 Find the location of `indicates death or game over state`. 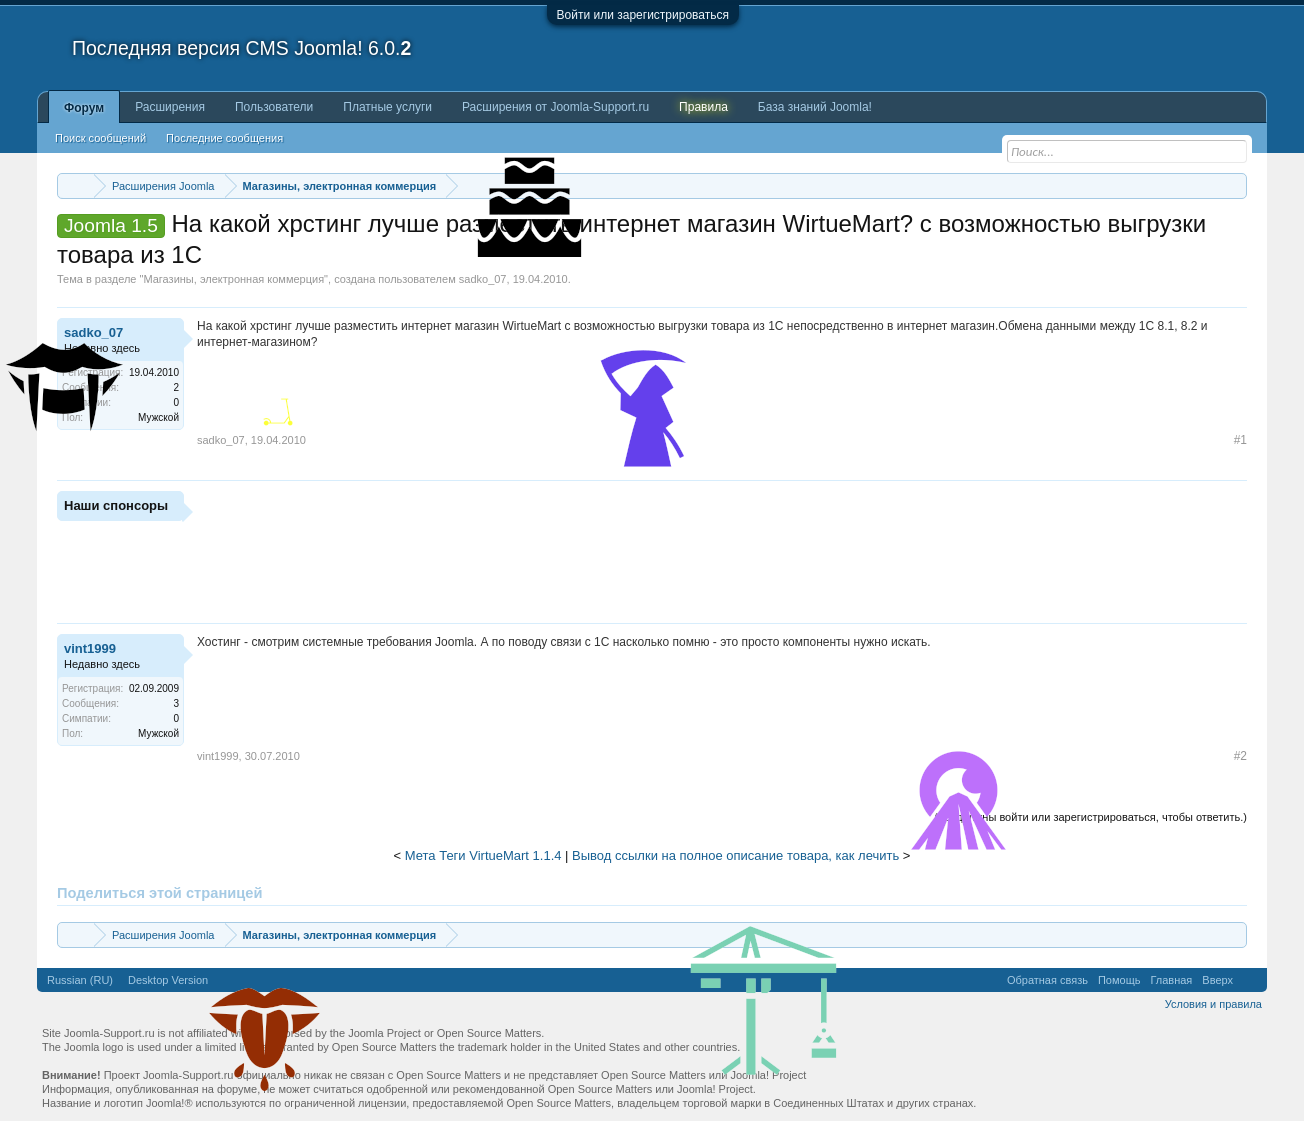

indicates death or game over state is located at coordinates (645, 408).